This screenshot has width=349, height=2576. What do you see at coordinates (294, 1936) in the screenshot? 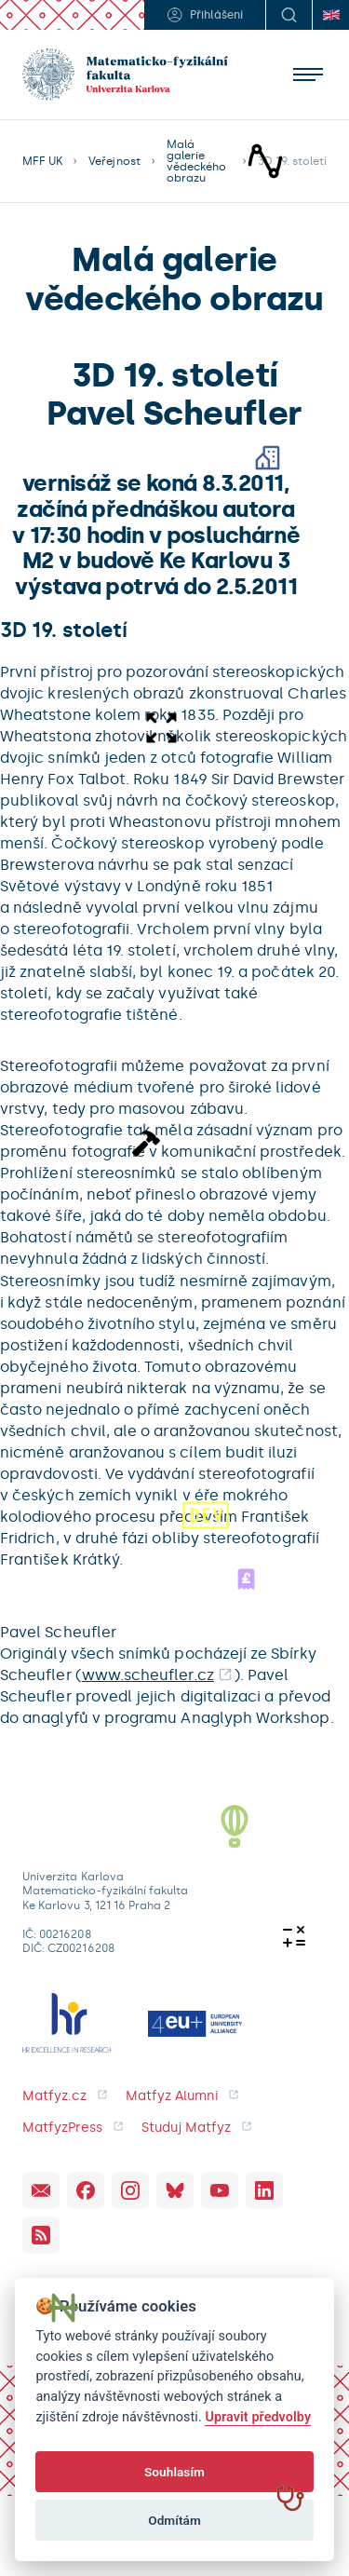
I see `open calculator or math tools` at bounding box center [294, 1936].